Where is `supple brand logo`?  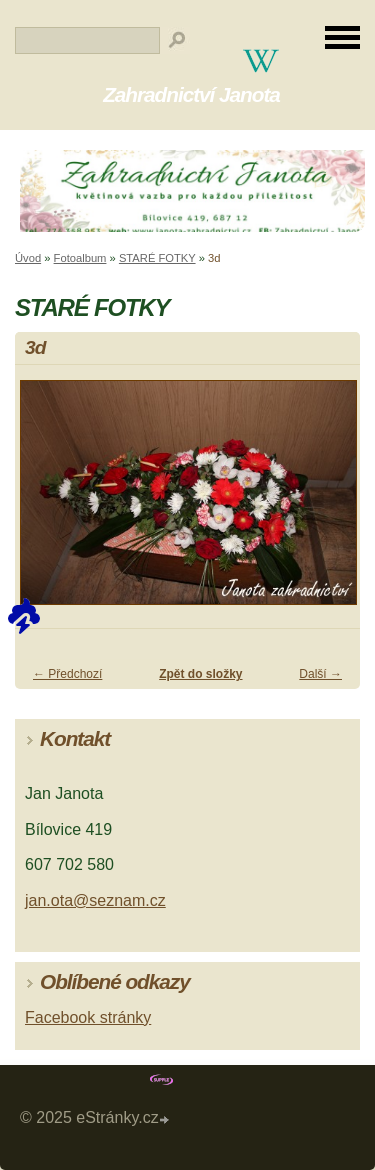
supple brand logo is located at coordinates (161, 1080).